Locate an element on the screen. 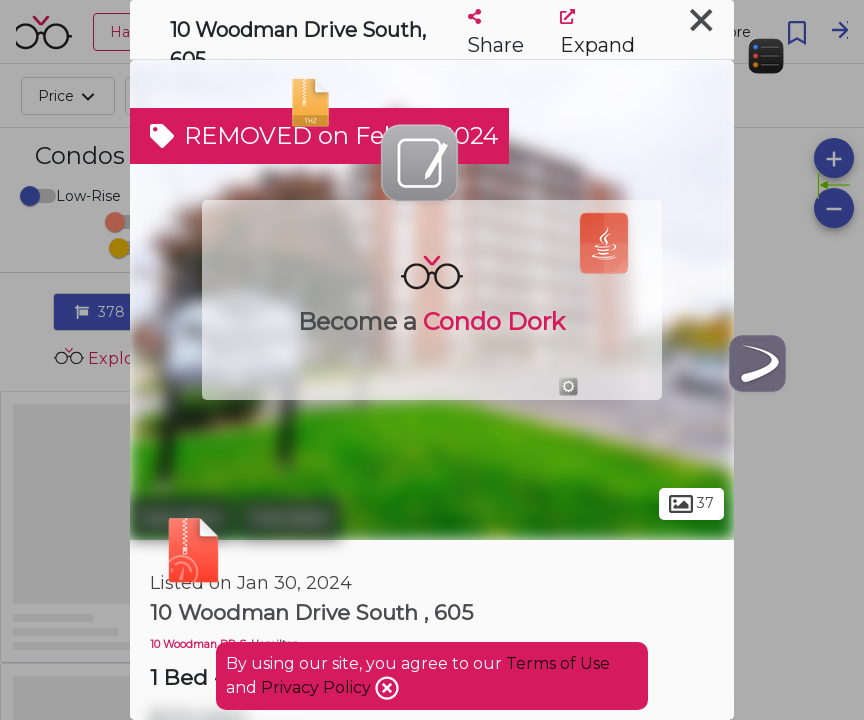 This screenshot has height=720, width=864. go to the first item in a list or sequence is located at coordinates (834, 185).